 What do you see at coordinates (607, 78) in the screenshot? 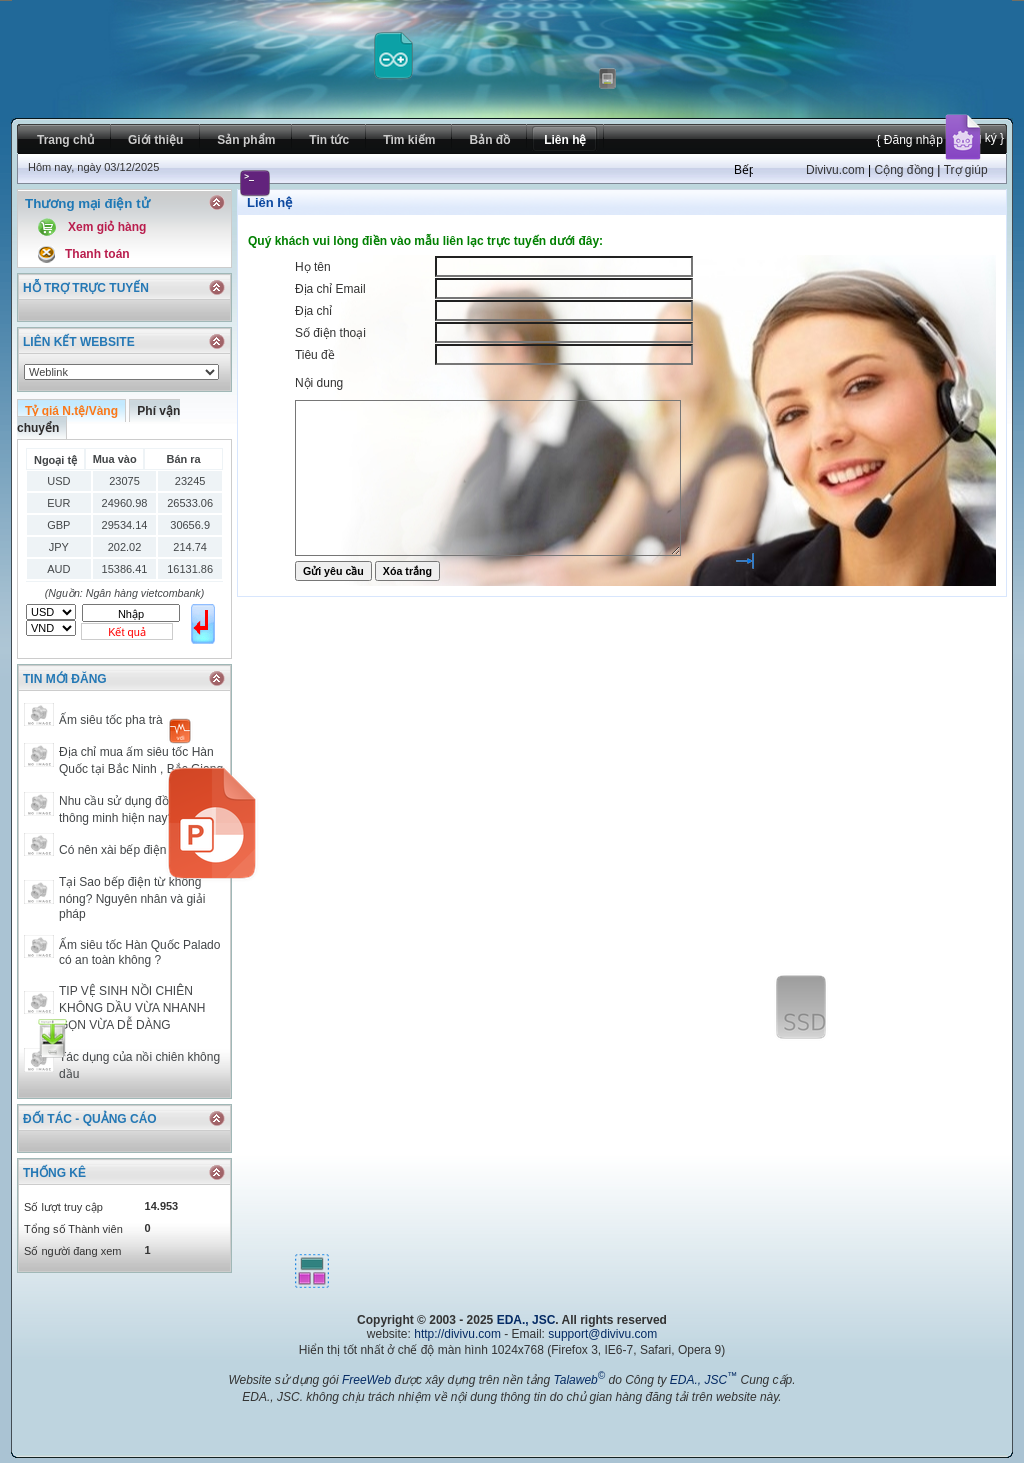
I see `gameboy rom file type indicator` at bounding box center [607, 78].